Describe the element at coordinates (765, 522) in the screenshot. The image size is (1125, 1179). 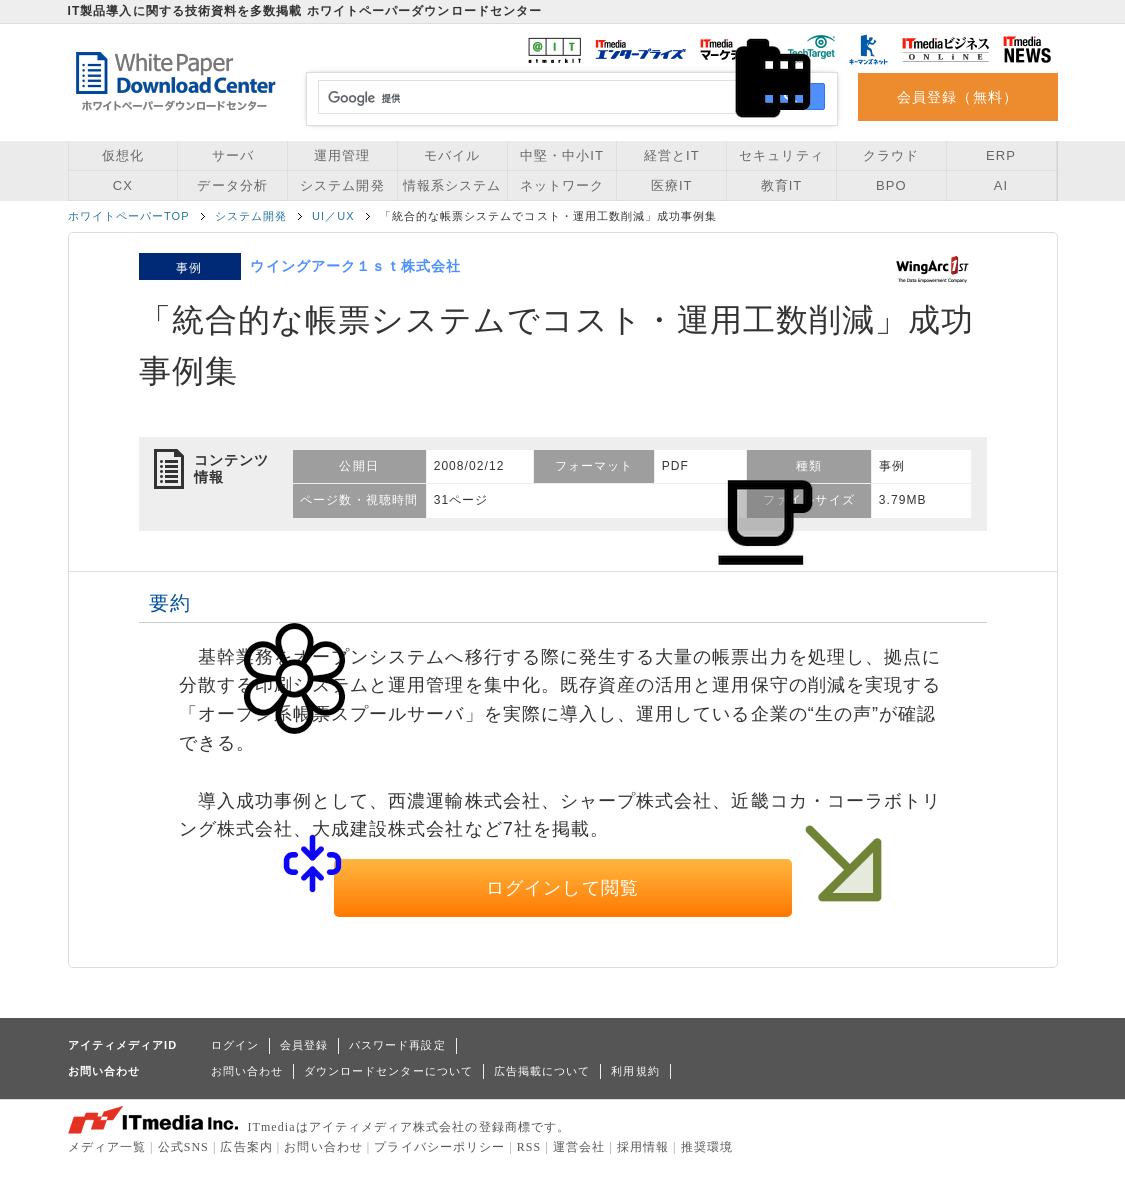
I see `find nearby coffee shops or cafes` at that location.